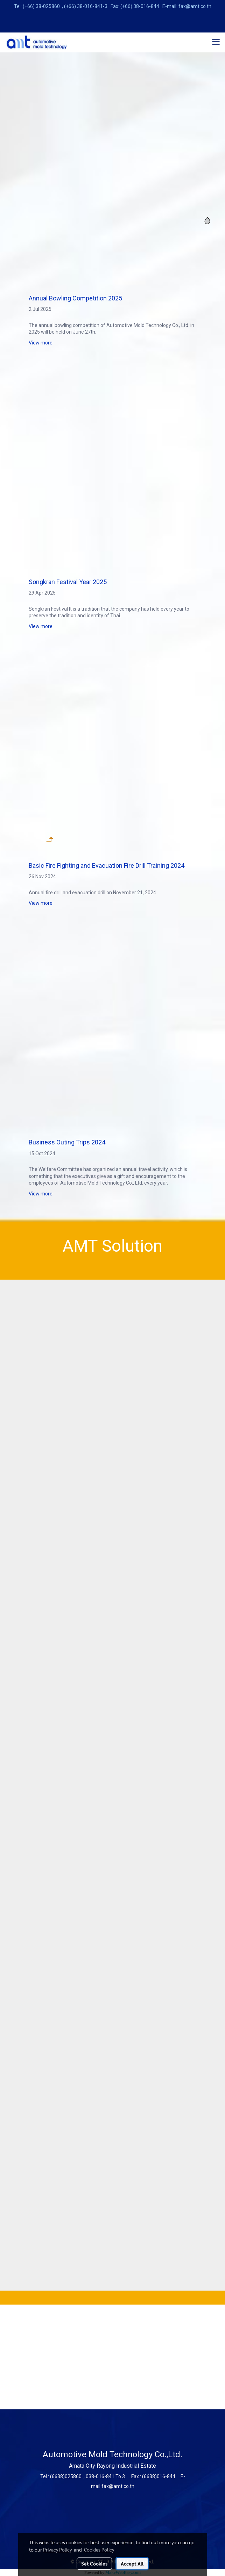  Describe the element at coordinates (50, 839) in the screenshot. I see `redirect or forward content upward` at that location.